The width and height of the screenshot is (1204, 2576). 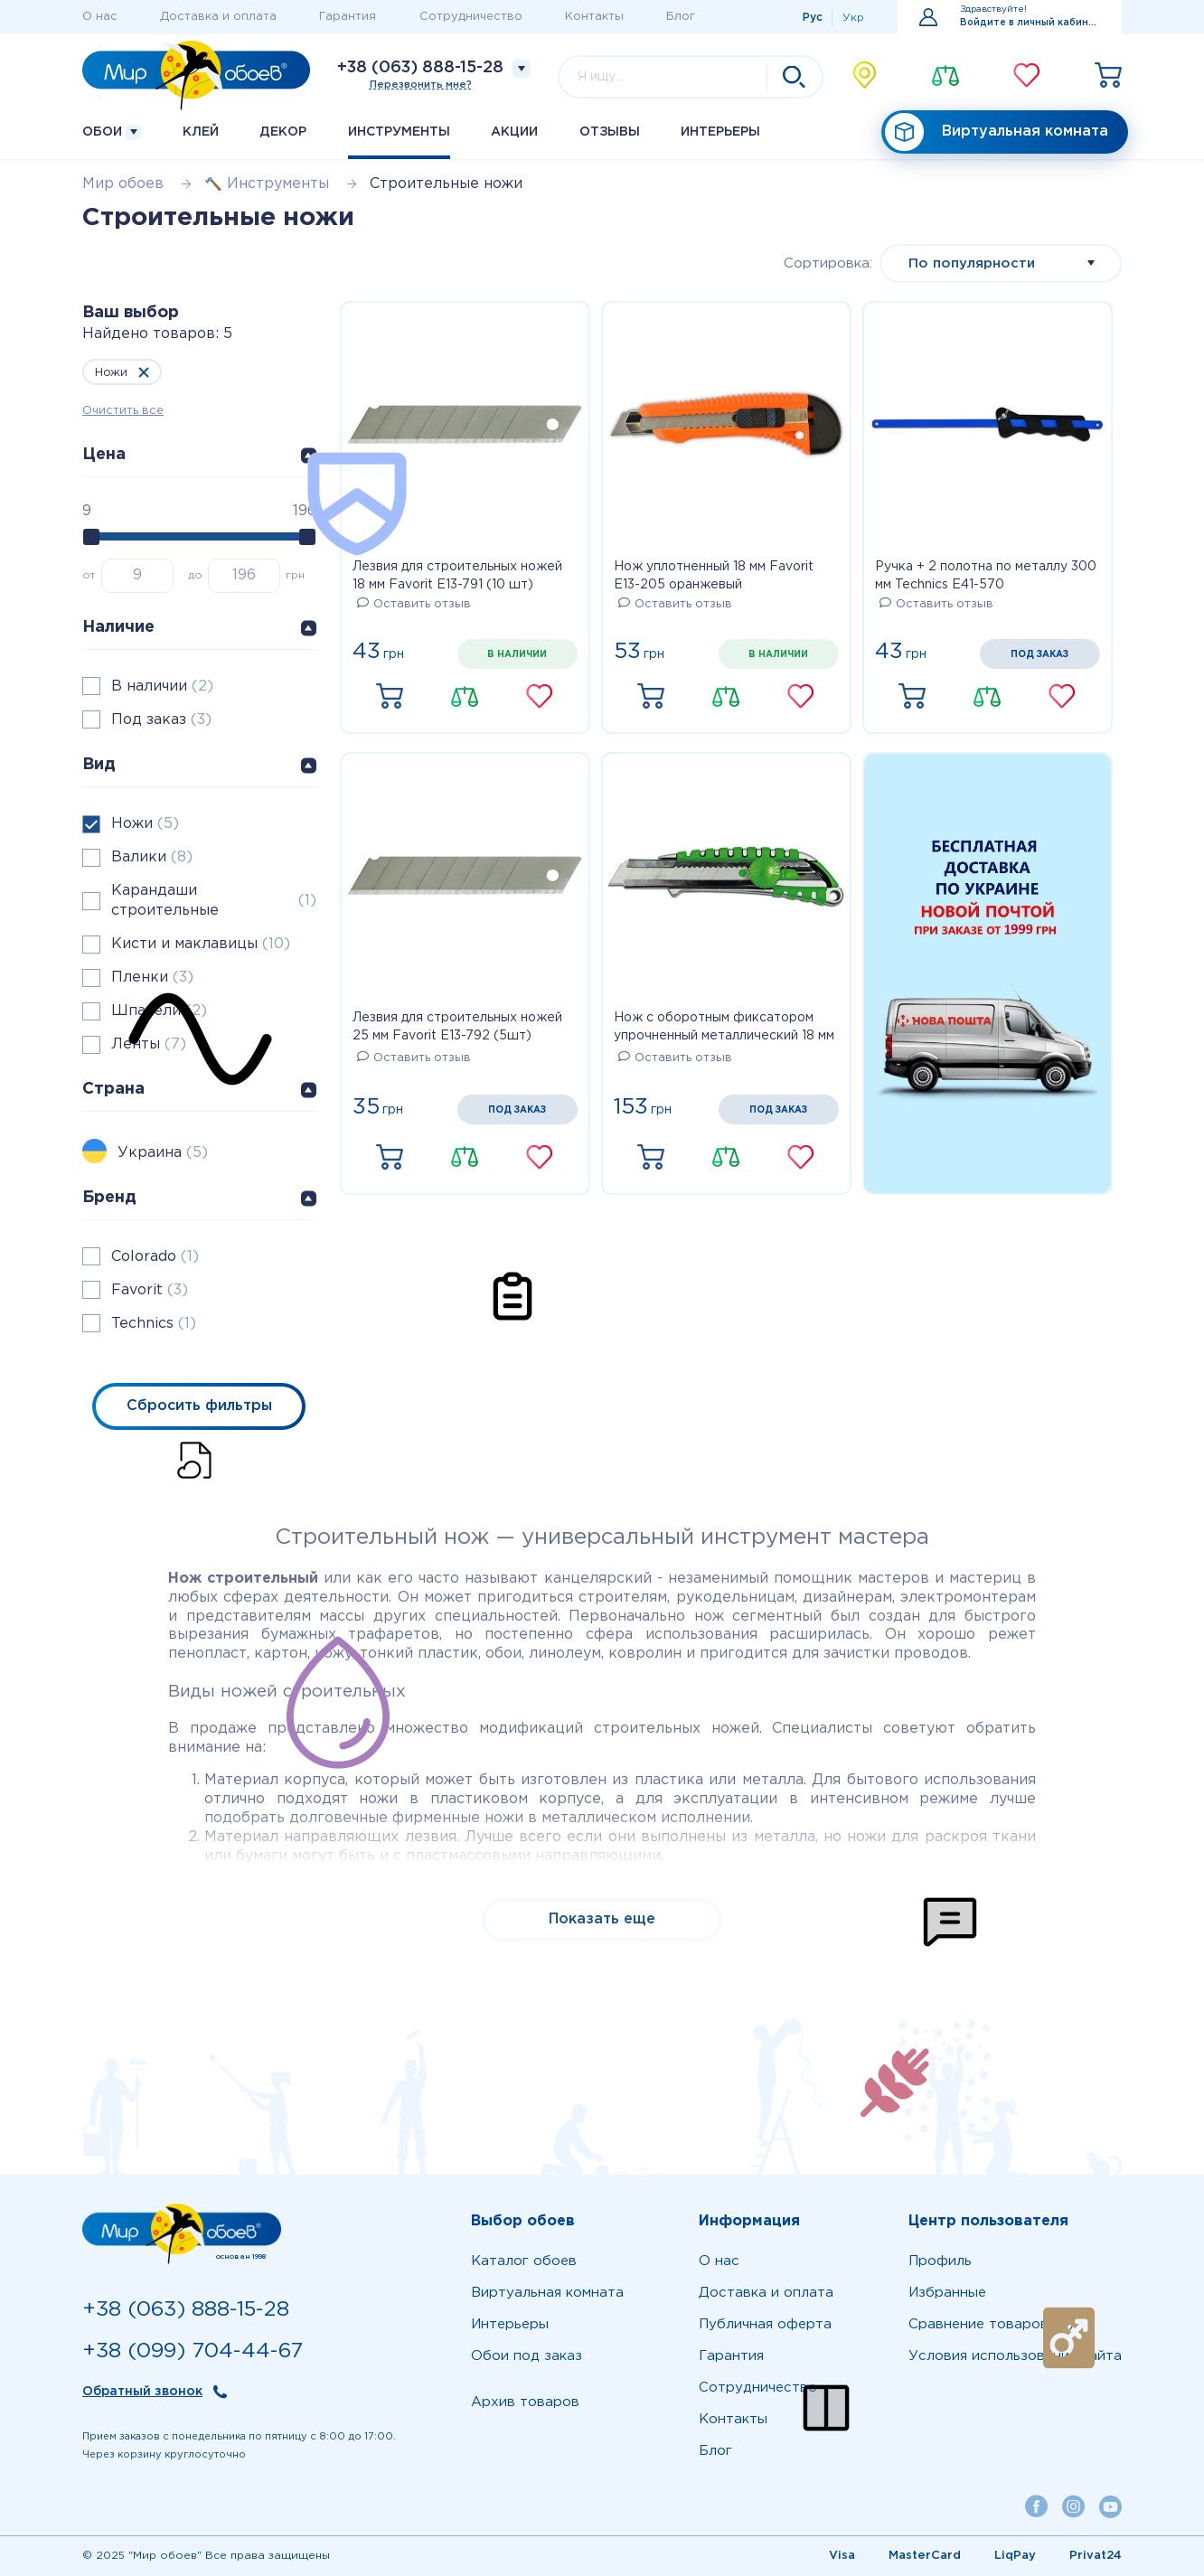 What do you see at coordinates (897, 2081) in the screenshot?
I see `indicates grain or wheat-based ingredients` at bounding box center [897, 2081].